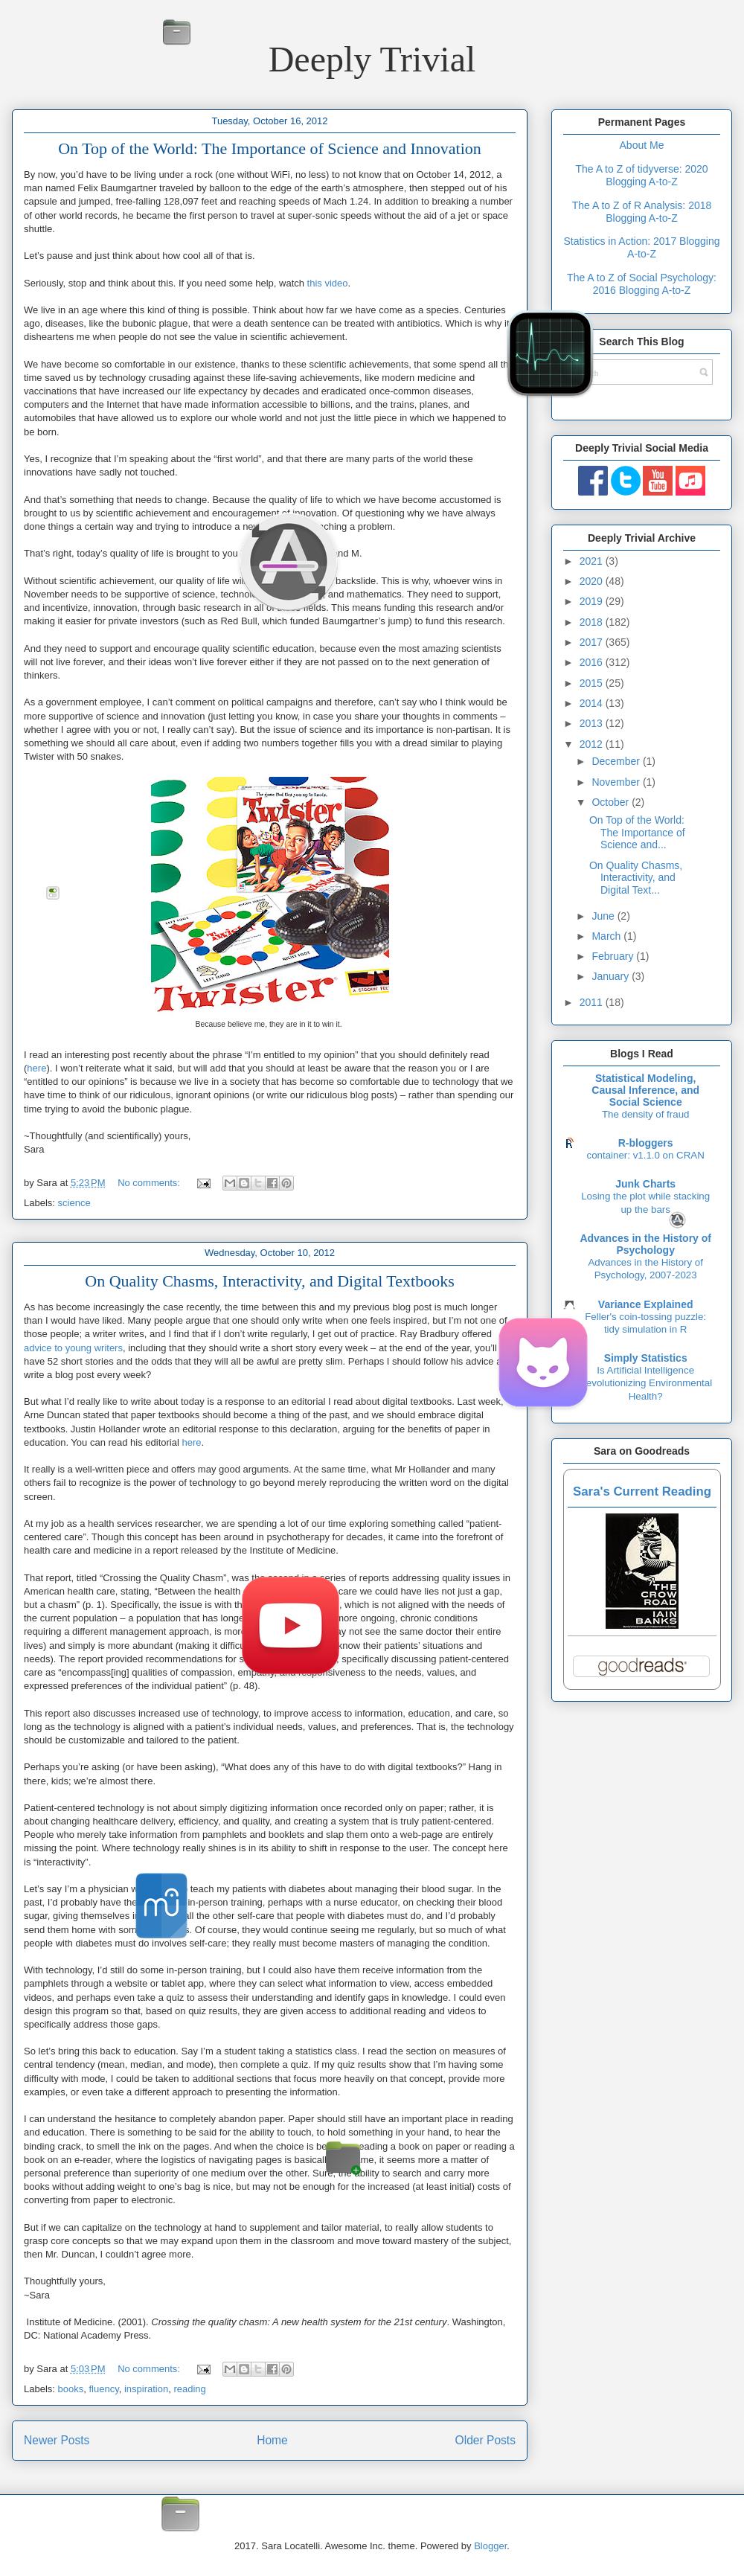 The width and height of the screenshot is (744, 2576). Describe the element at coordinates (53, 893) in the screenshot. I see `open gnome tweaks settings` at that location.